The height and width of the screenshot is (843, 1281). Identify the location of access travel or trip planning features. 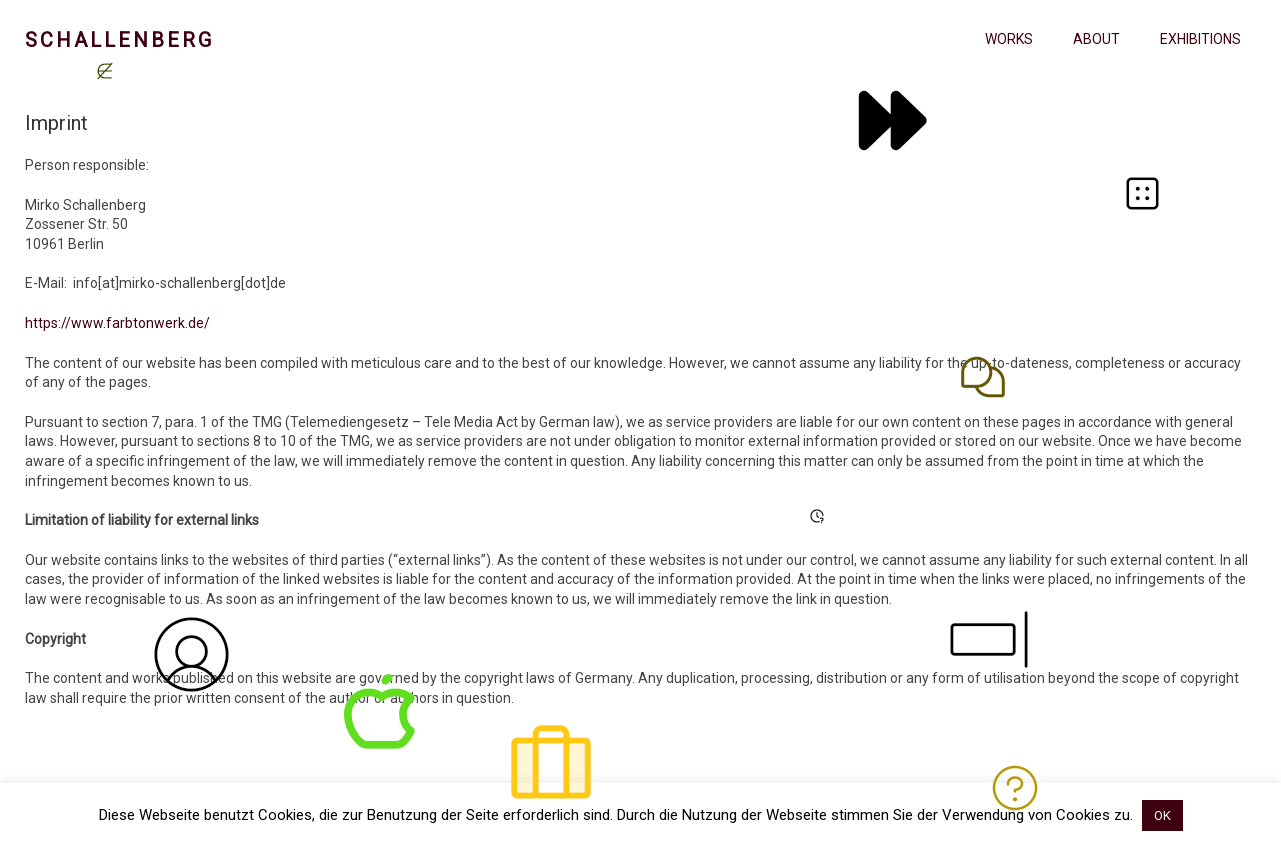
(551, 765).